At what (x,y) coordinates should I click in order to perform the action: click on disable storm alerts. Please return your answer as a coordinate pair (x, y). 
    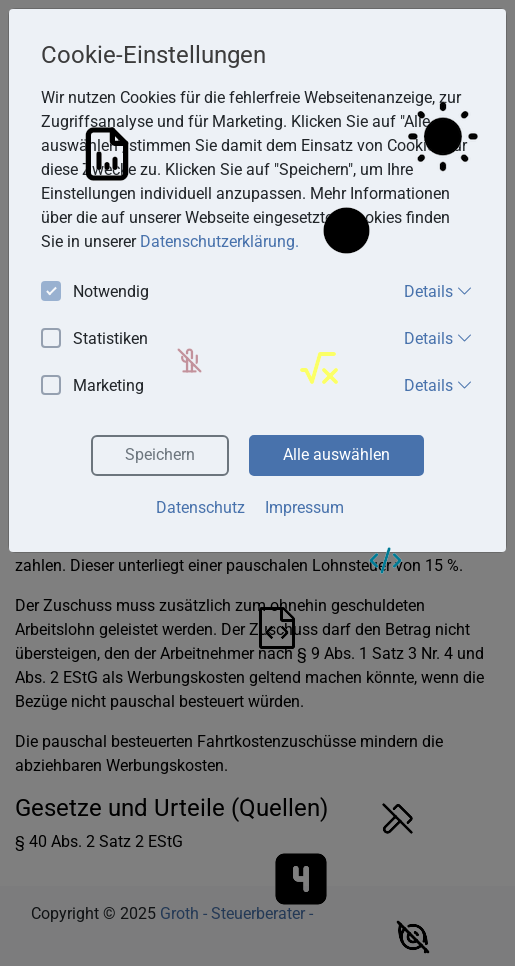
    Looking at the image, I should click on (413, 937).